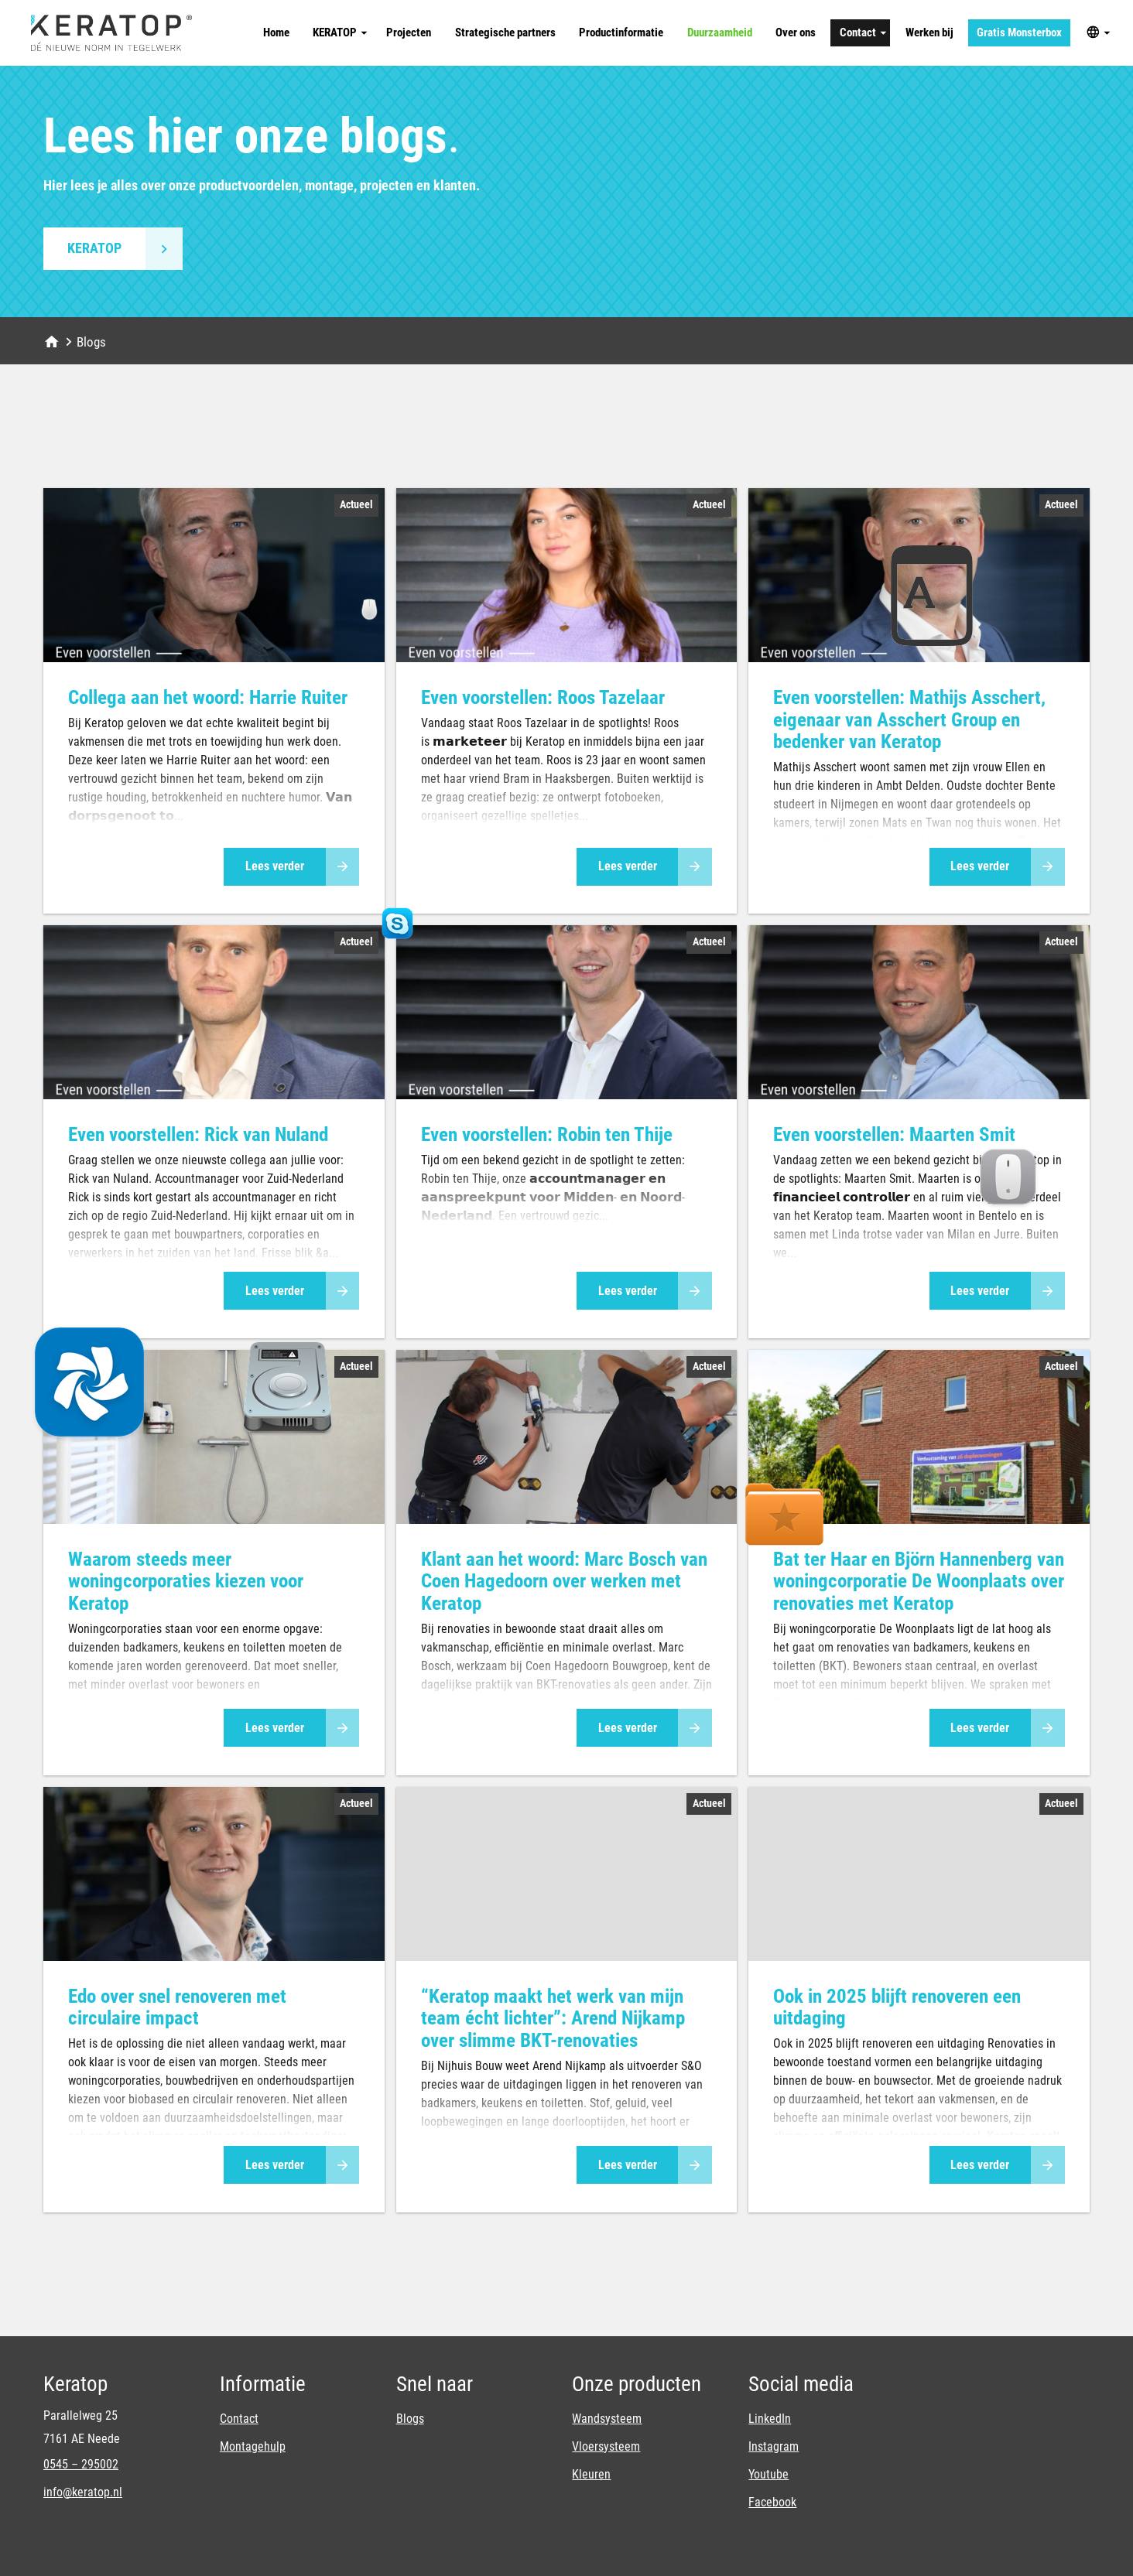 The height and width of the screenshot is (2576, 1133). I want to click on open mouse settings and preferences, so click(1008, 1177).